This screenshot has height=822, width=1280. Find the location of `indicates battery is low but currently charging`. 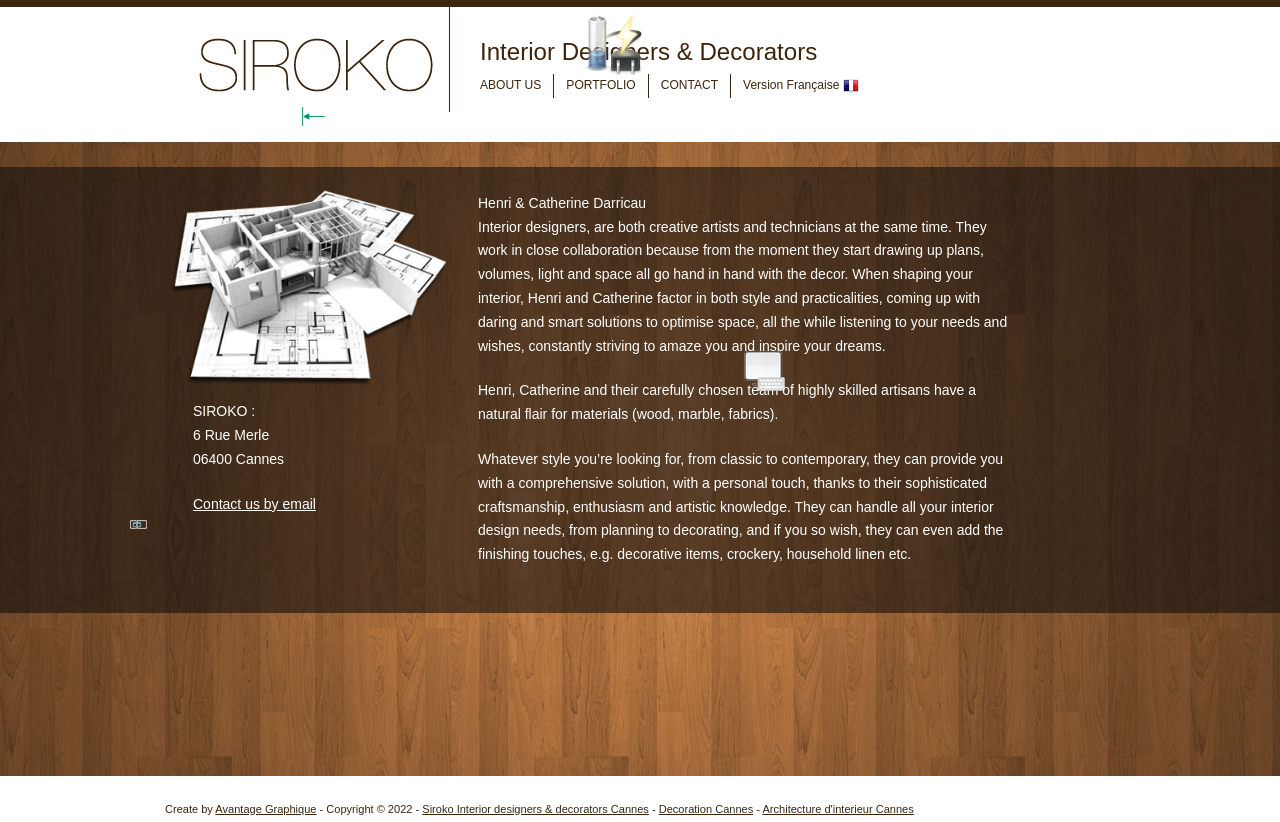

indicates battery is low but currently charging is located at coordinates (612, 44).